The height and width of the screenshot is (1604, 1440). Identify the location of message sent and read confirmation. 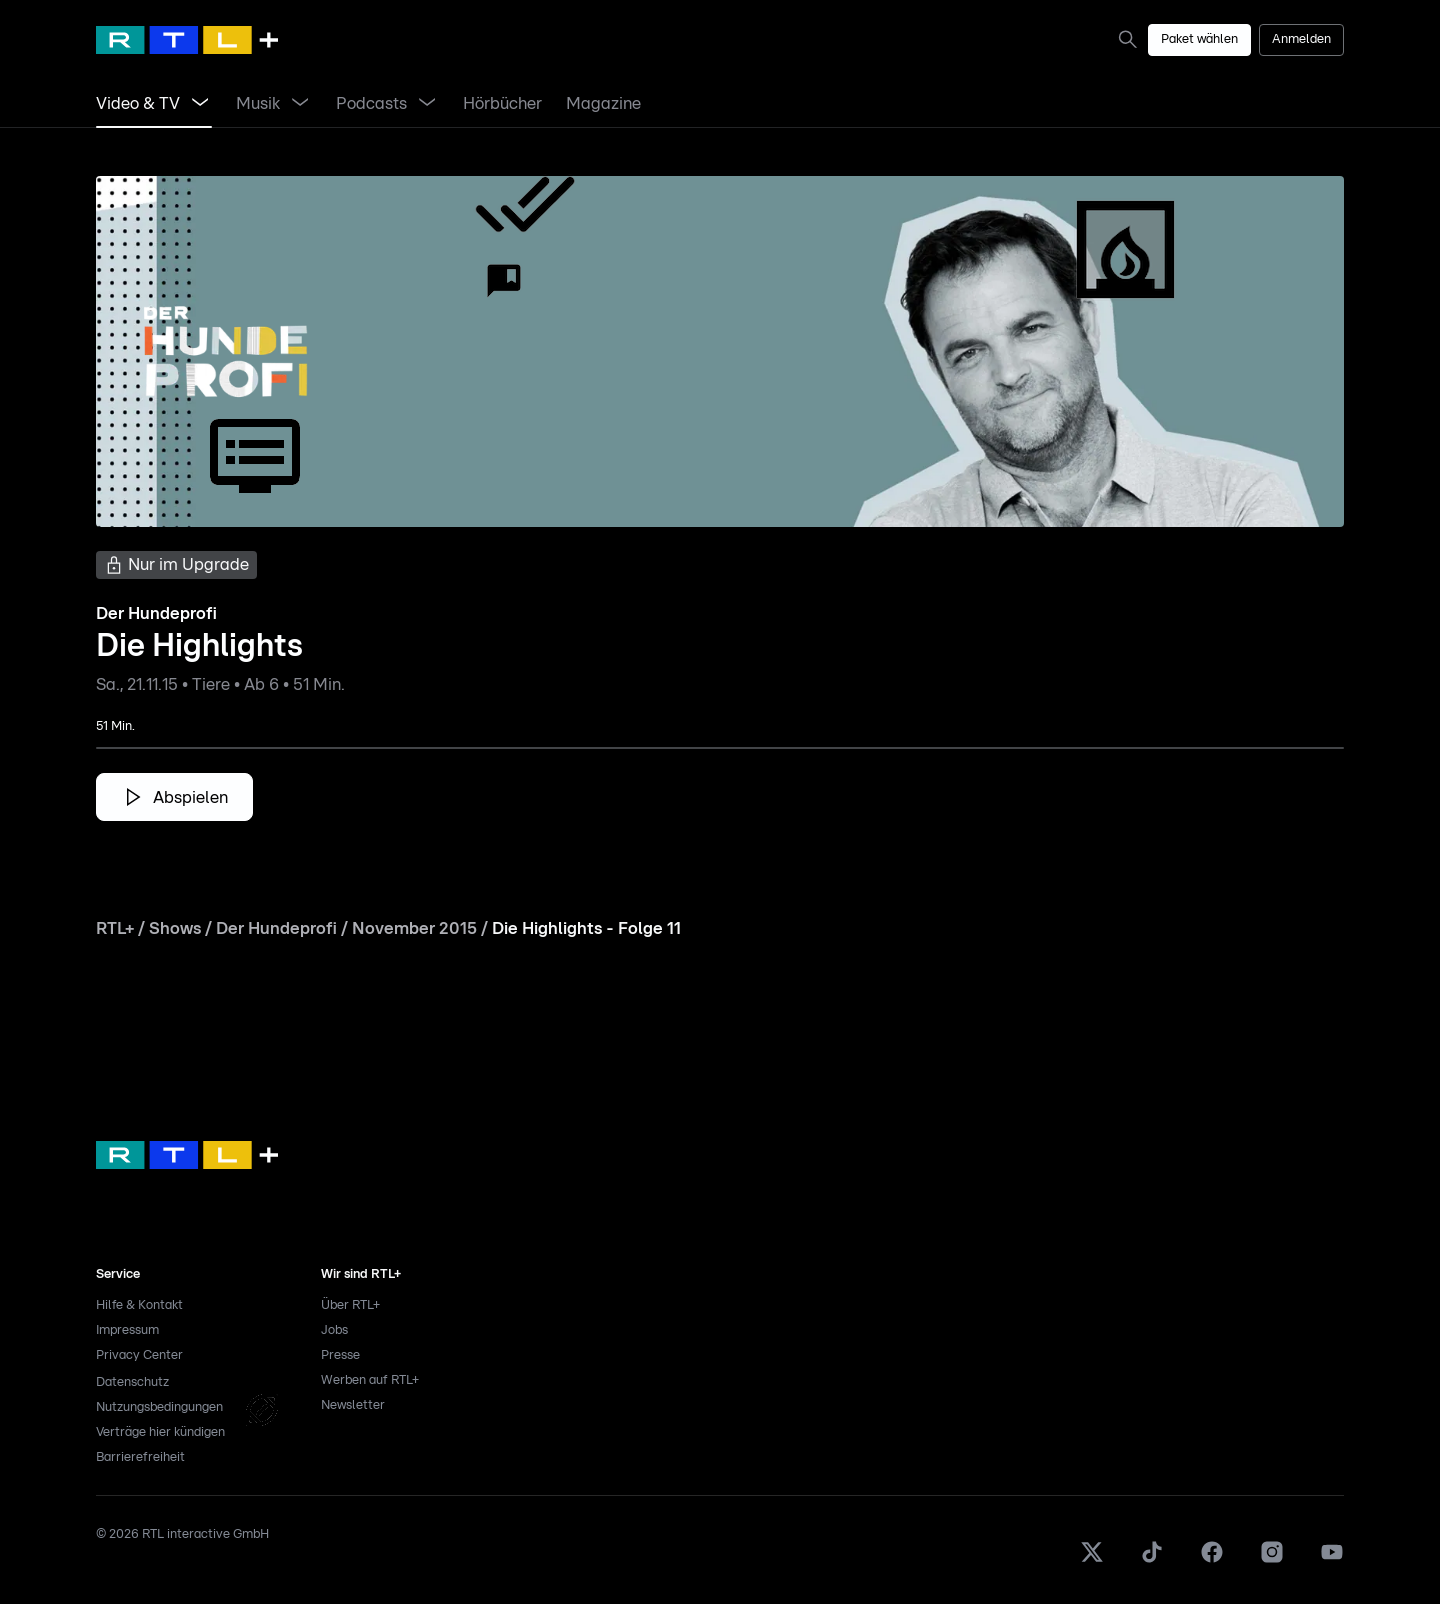
(525, 203).